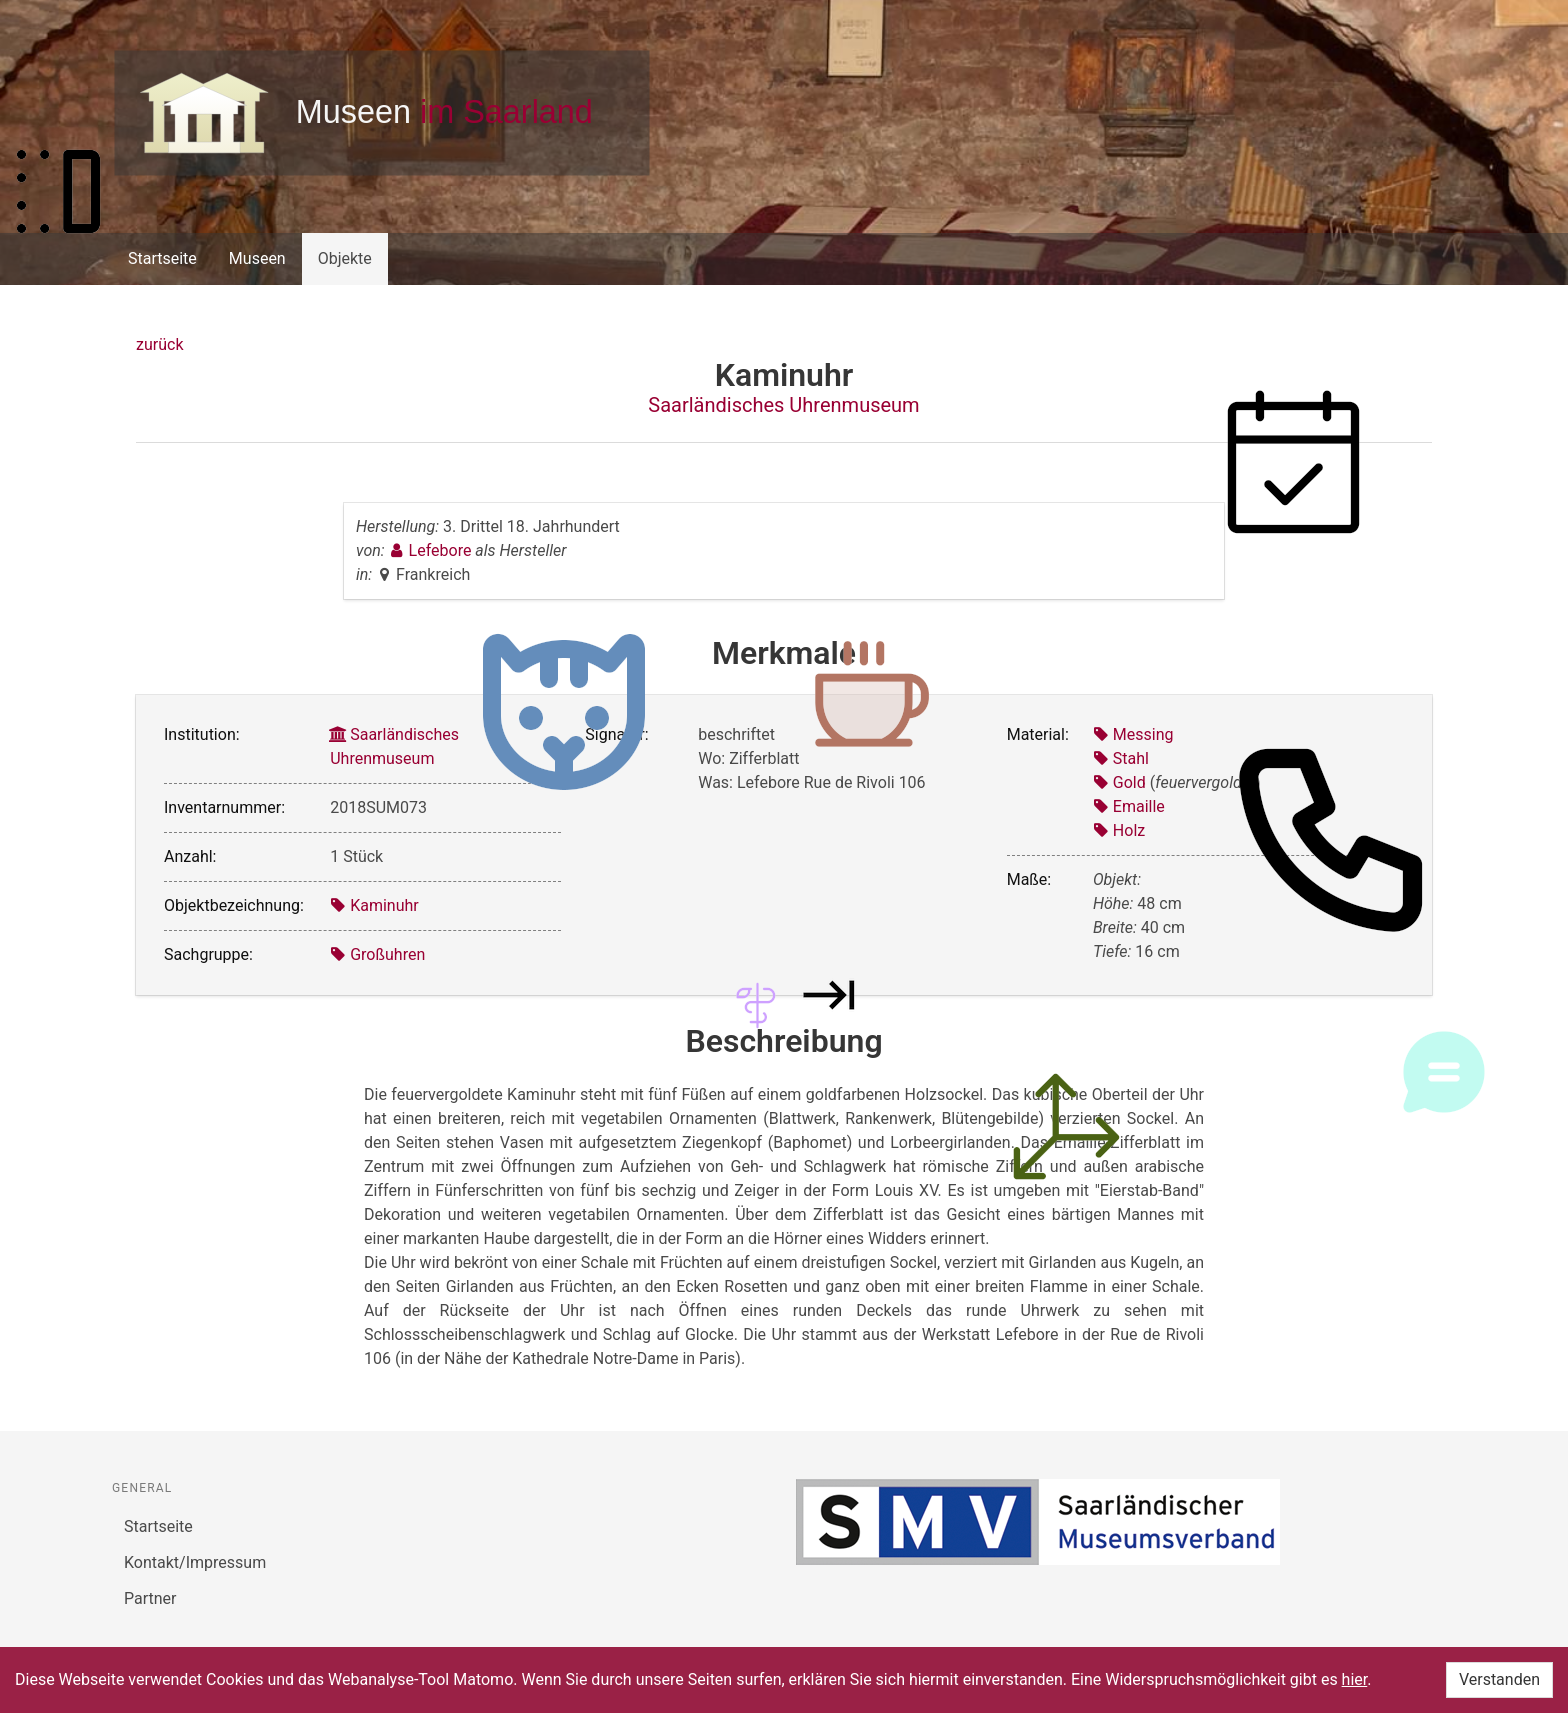 The image size is (1568, 1713). I want to click on open chat or messaging, so click(1444, 1072).